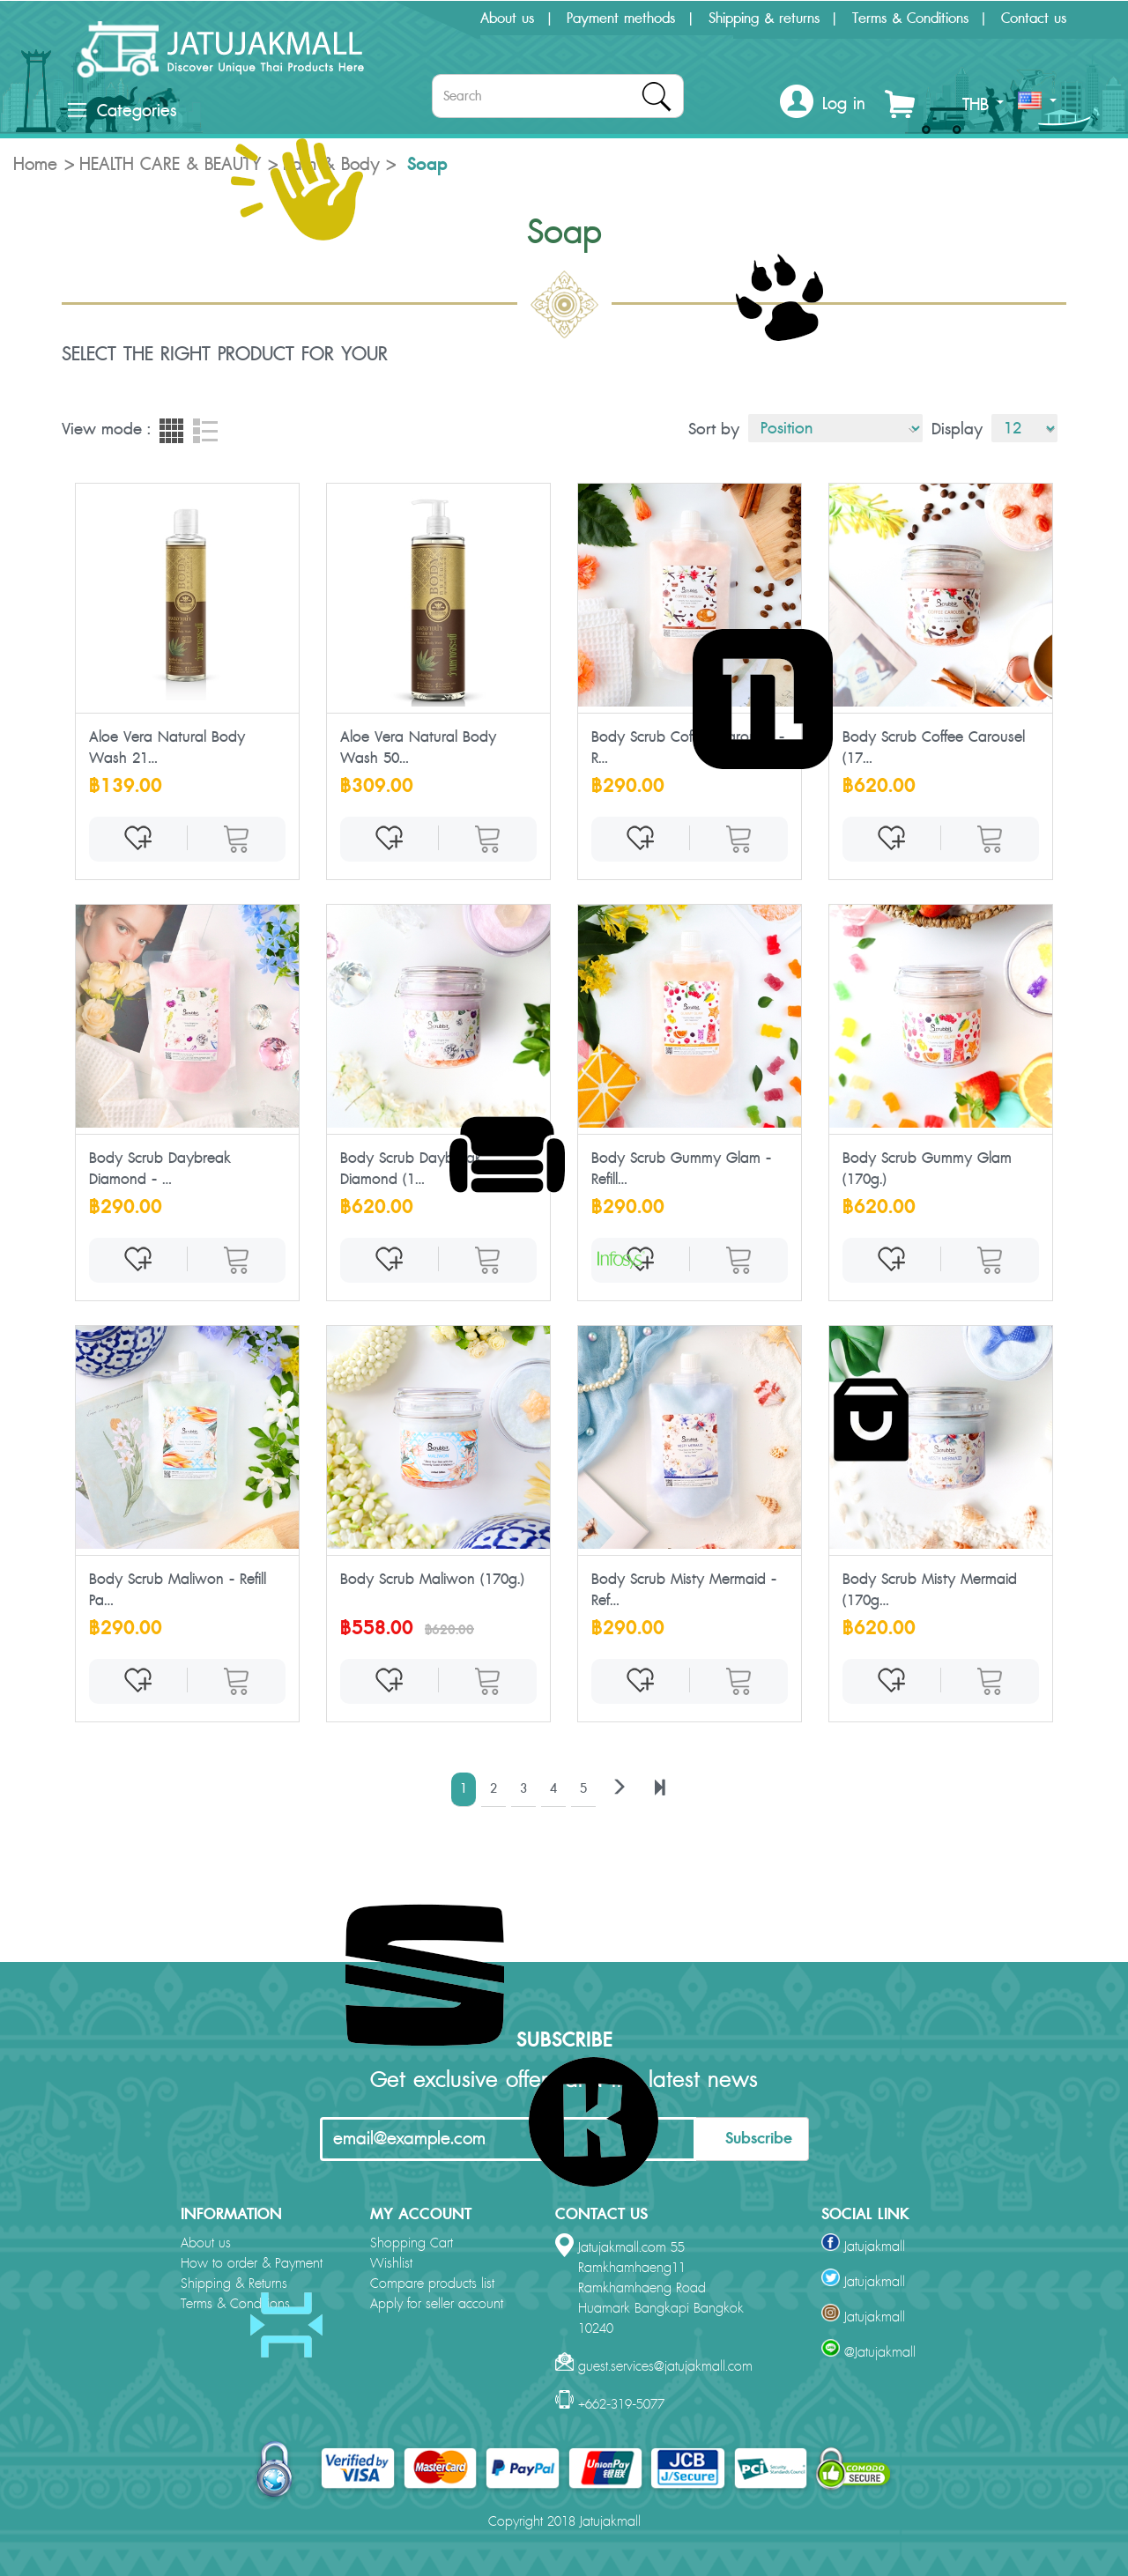 The width and height of the screenshot is (1128, 2576). I want to click on konva javascript library logo, so click(593, 2121).